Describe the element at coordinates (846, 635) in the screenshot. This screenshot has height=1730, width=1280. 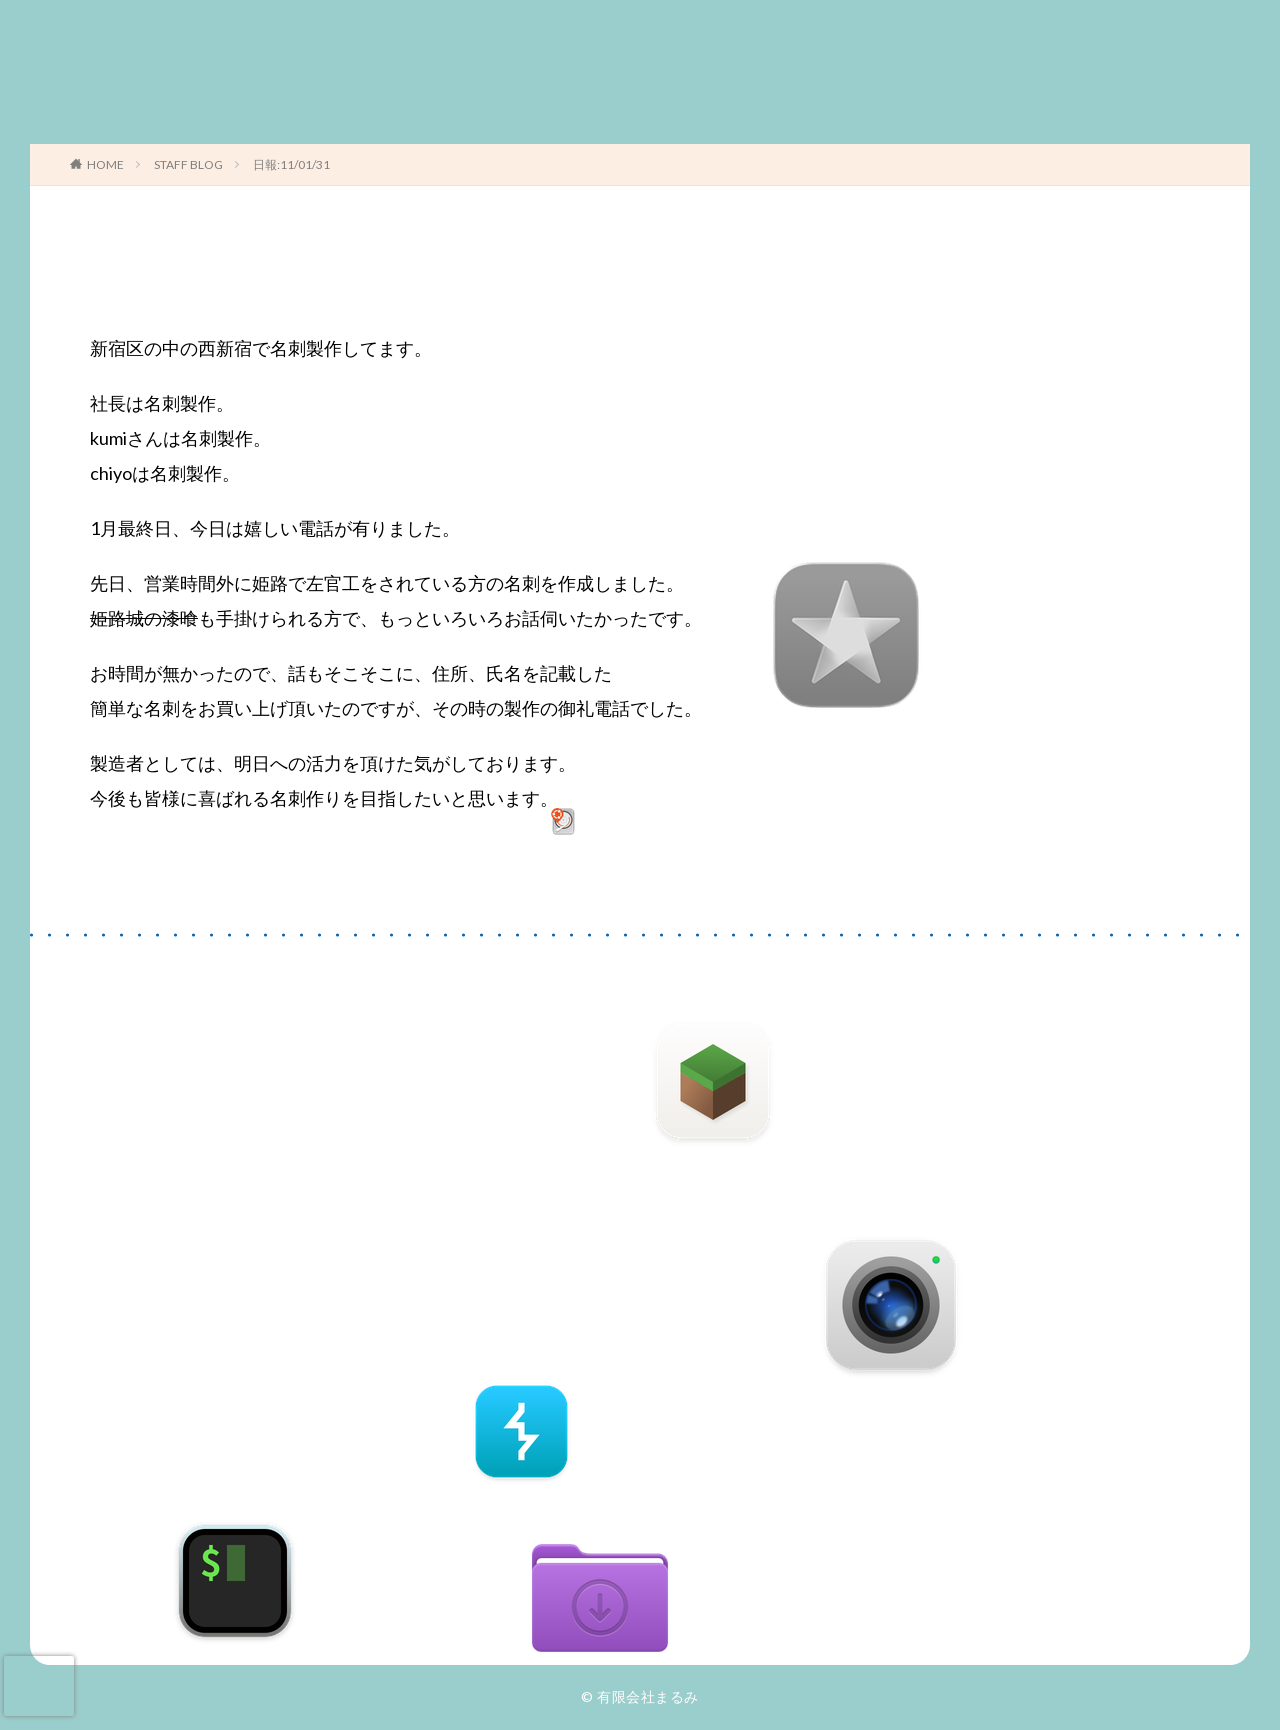
I see `open the iTunes Store app` at that location.